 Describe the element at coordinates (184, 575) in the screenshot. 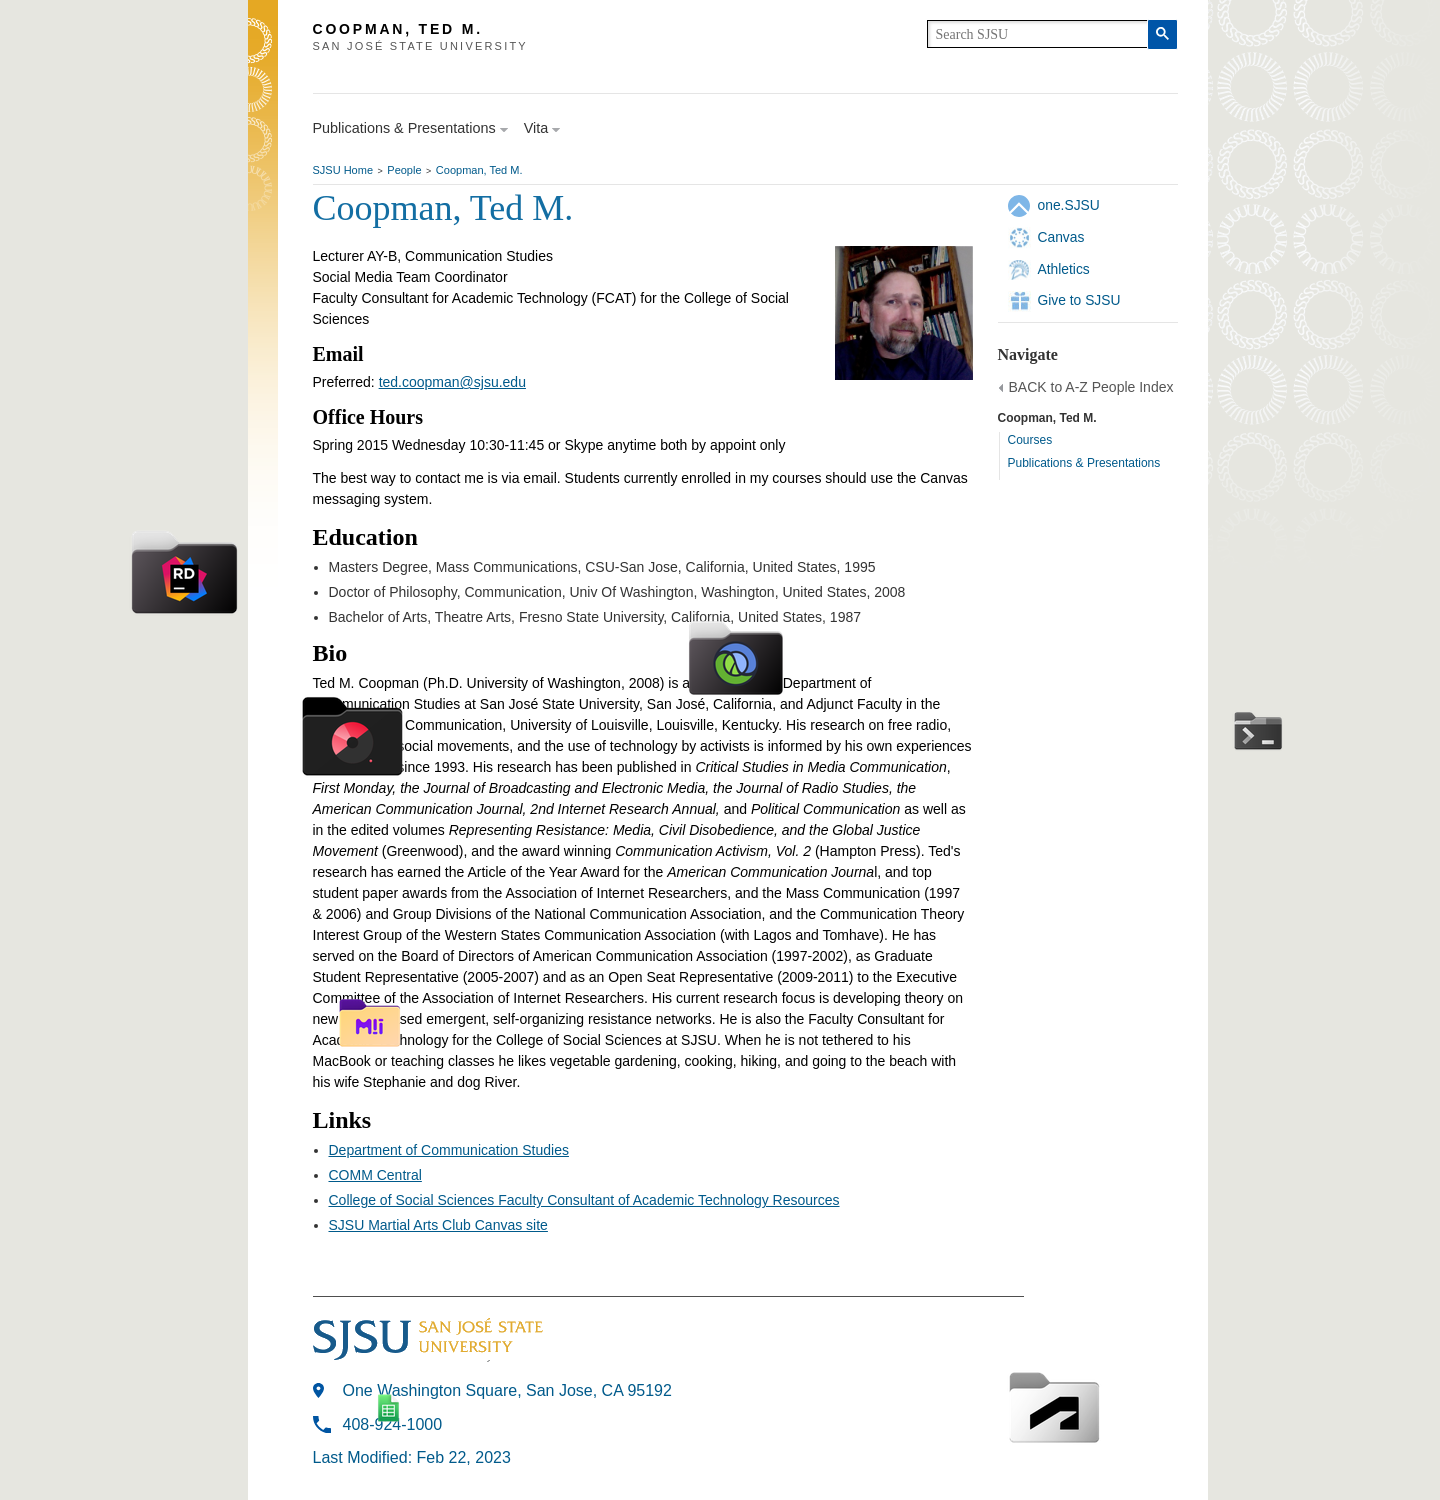

I see `open folder containing JetBrains Rider projects` at that location.